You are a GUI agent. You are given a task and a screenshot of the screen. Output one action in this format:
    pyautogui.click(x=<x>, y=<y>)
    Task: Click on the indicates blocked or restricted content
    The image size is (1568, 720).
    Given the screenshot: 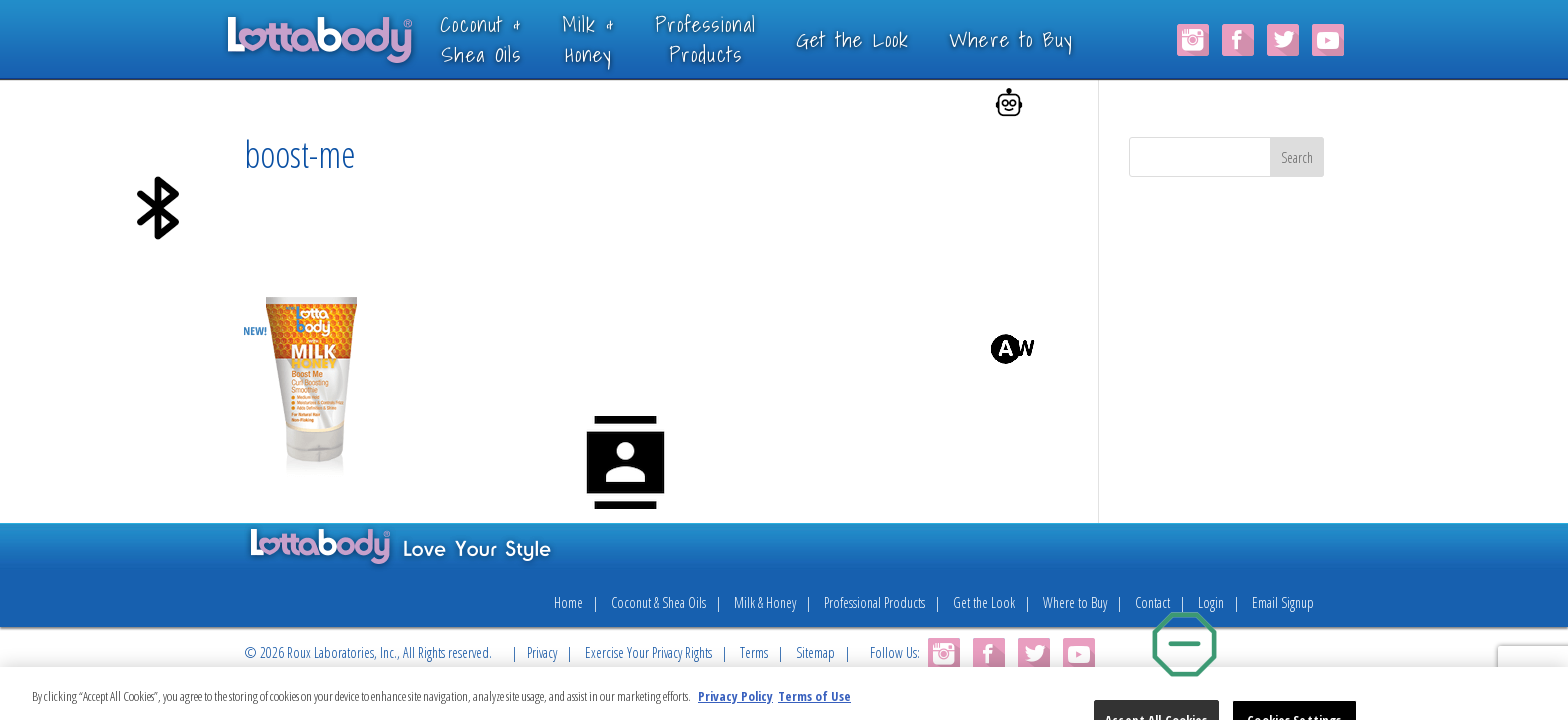 What is the action you would take?
    pyautogui.click(x=1184, y=644)
    